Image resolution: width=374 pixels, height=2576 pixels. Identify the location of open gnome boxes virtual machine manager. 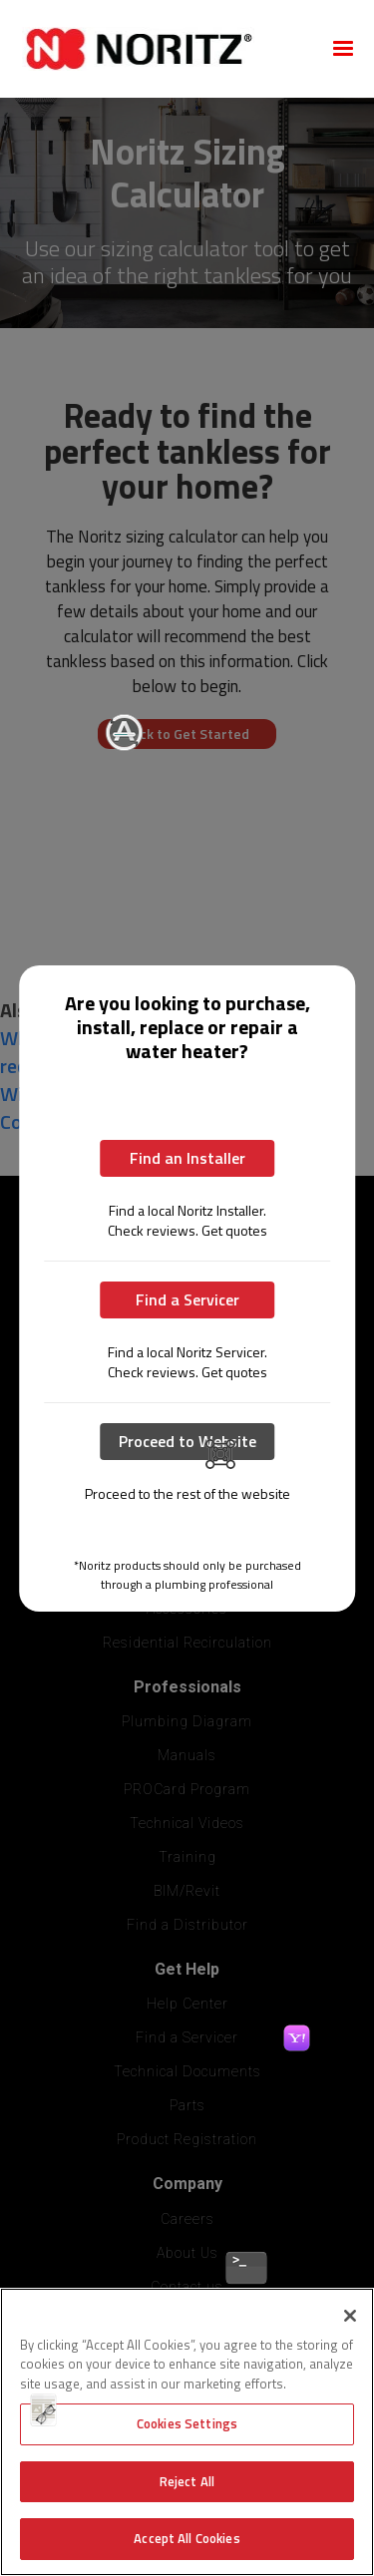
(220, 1454).